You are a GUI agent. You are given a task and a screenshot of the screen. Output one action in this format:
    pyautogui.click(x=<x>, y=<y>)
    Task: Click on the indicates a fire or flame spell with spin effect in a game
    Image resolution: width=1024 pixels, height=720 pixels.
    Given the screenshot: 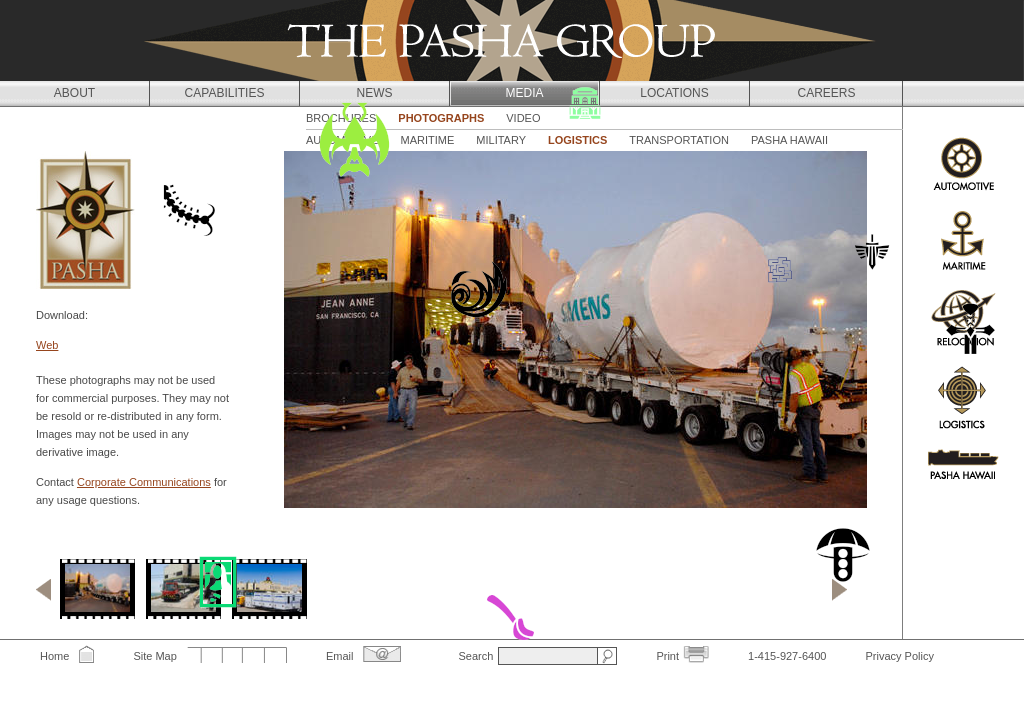 What is the action you would take?
    pyautogui.click(x=479, y=289)
    